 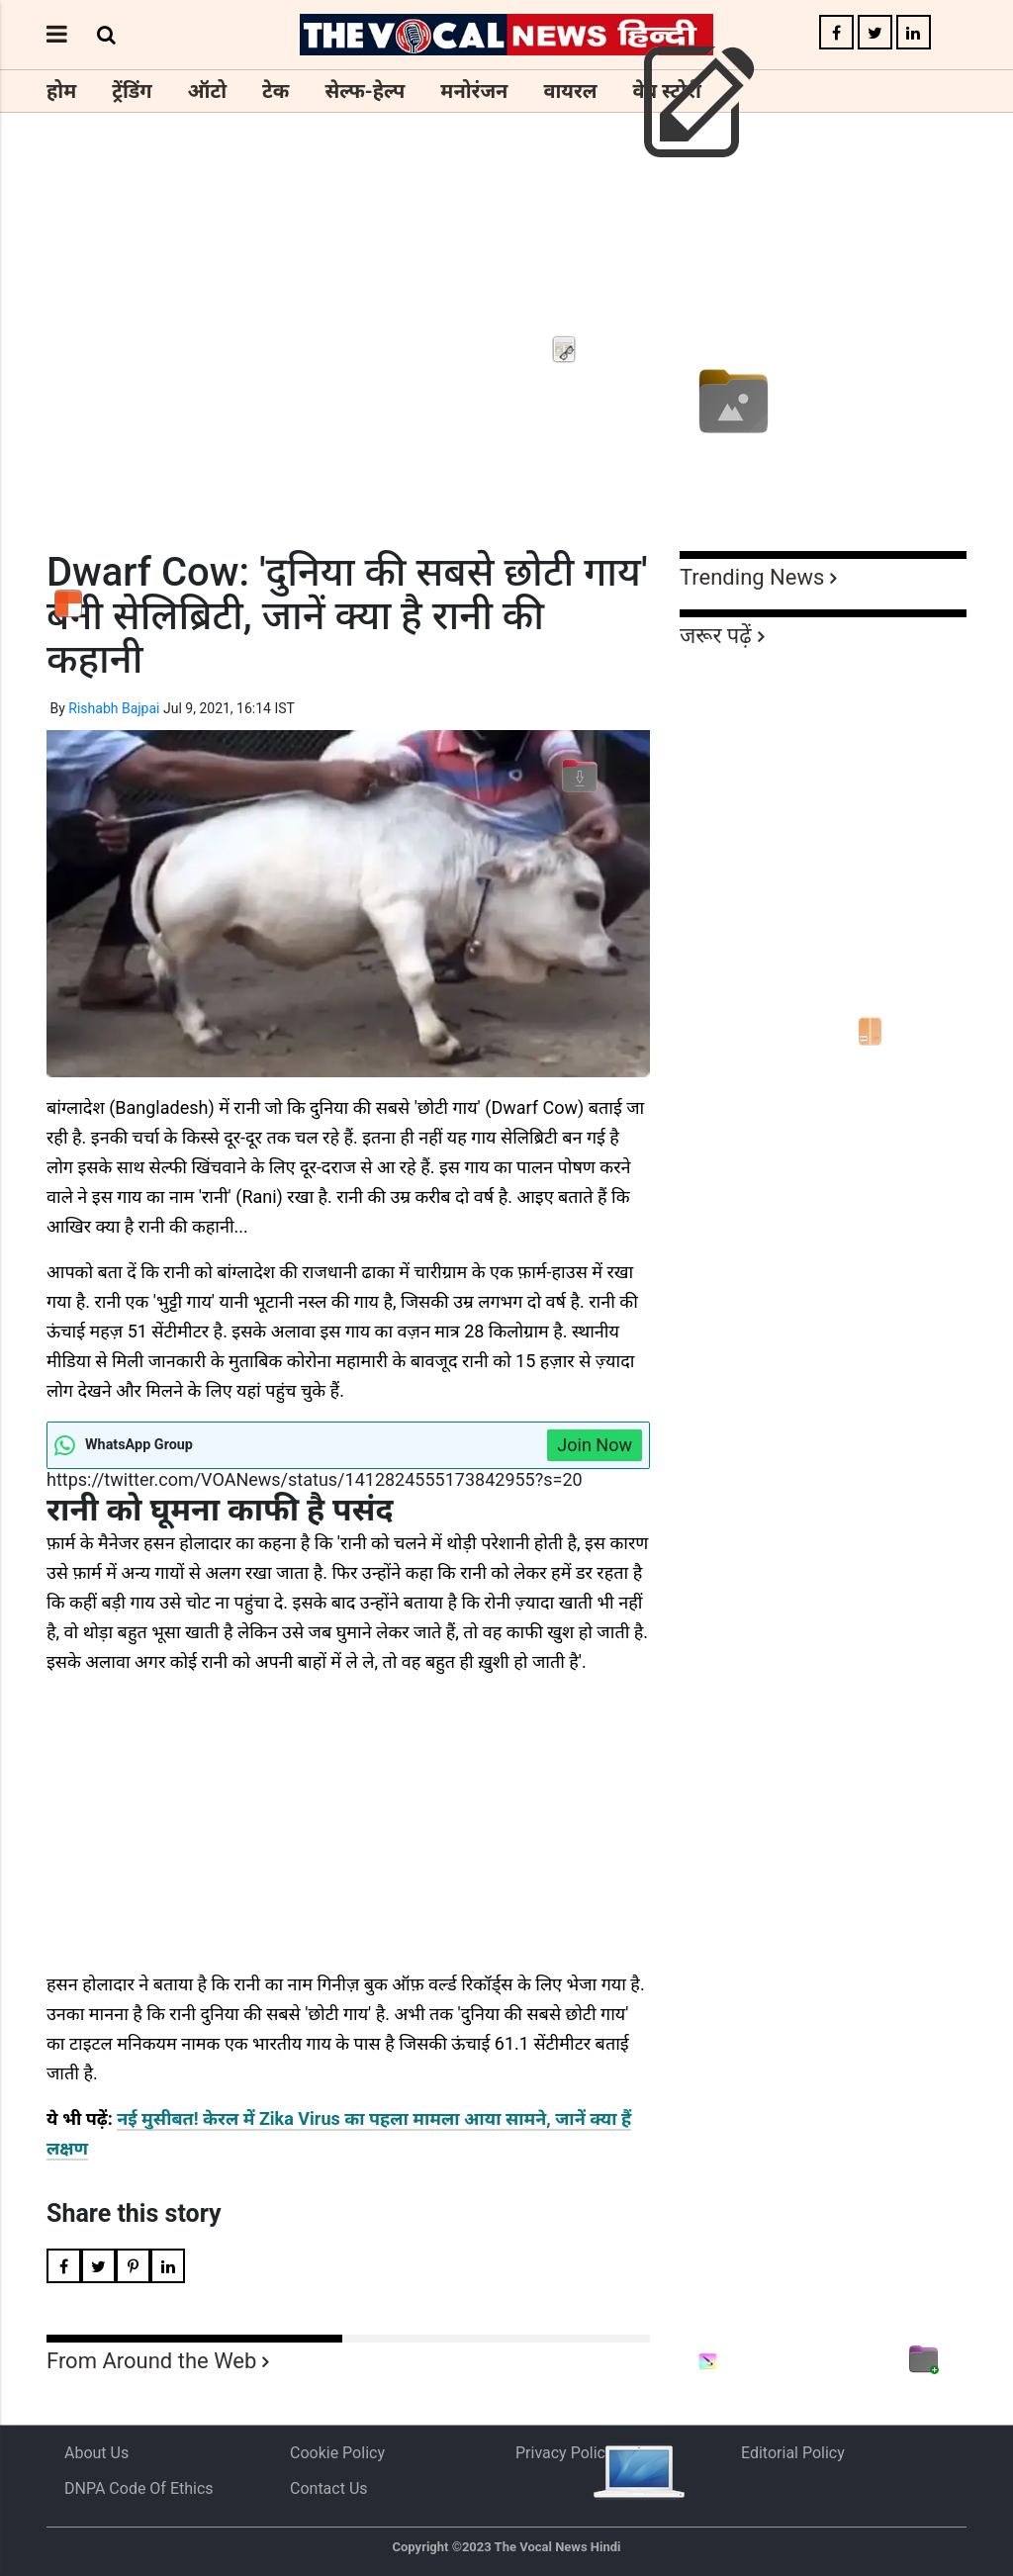 What do you see at coordinates (733, 401) in the screenshot?
I see `open your pictures folder` at bounding box center [733, 401].